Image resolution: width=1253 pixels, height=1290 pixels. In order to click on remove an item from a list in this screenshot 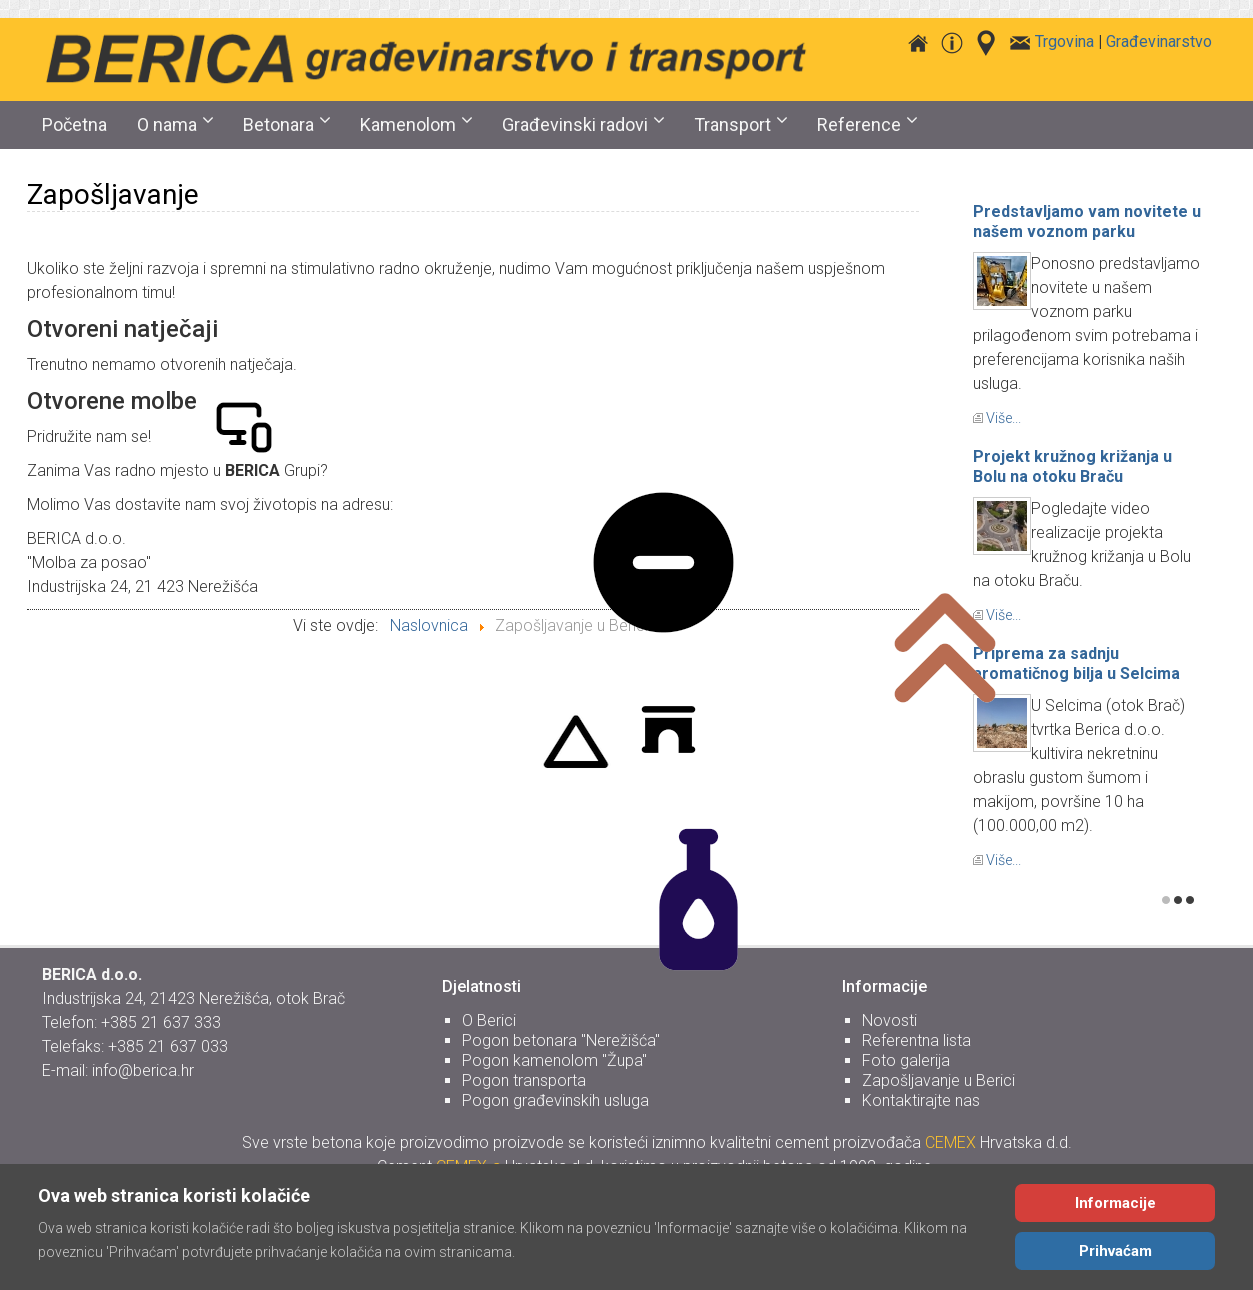, I will do `click(663, 562)`.